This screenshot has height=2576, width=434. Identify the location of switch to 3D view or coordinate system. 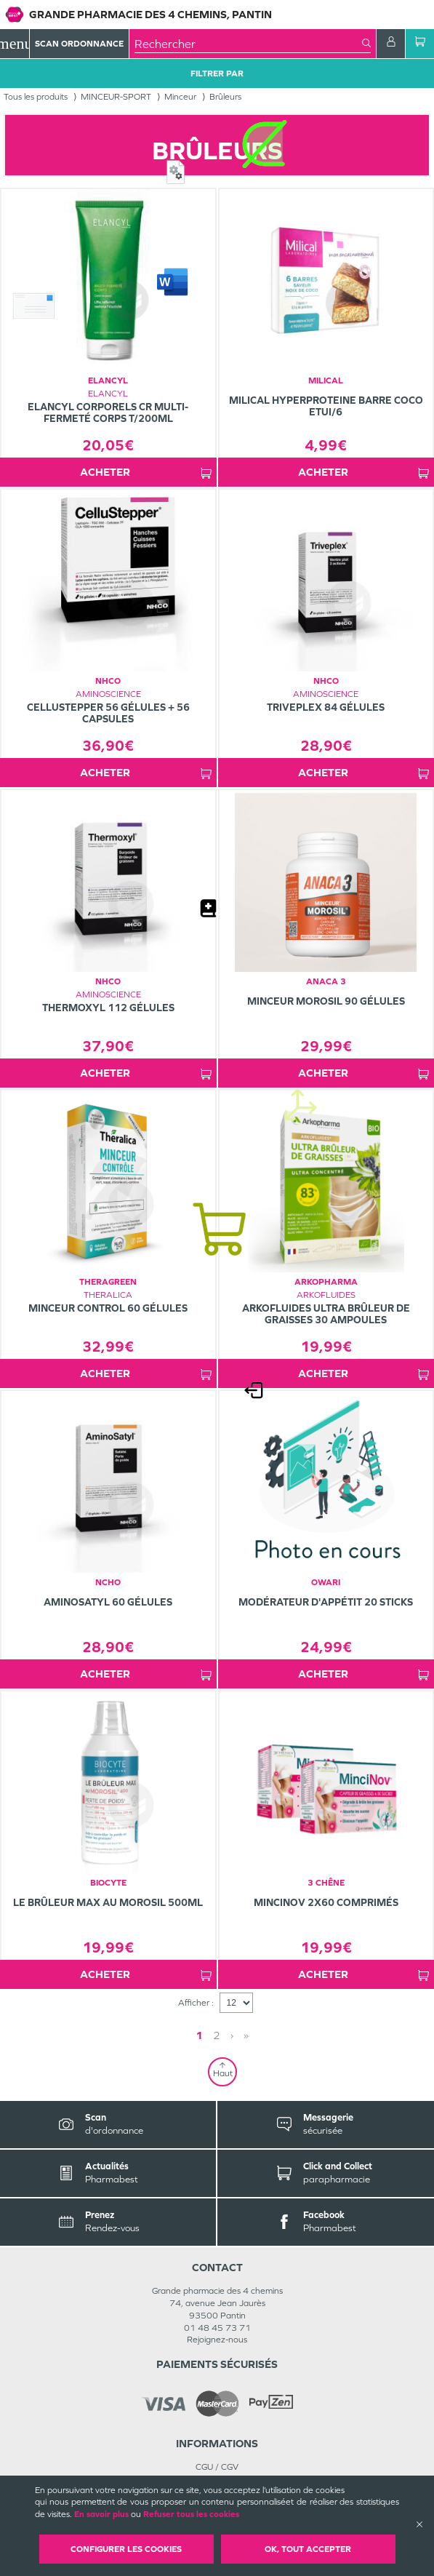
(299, 1106).